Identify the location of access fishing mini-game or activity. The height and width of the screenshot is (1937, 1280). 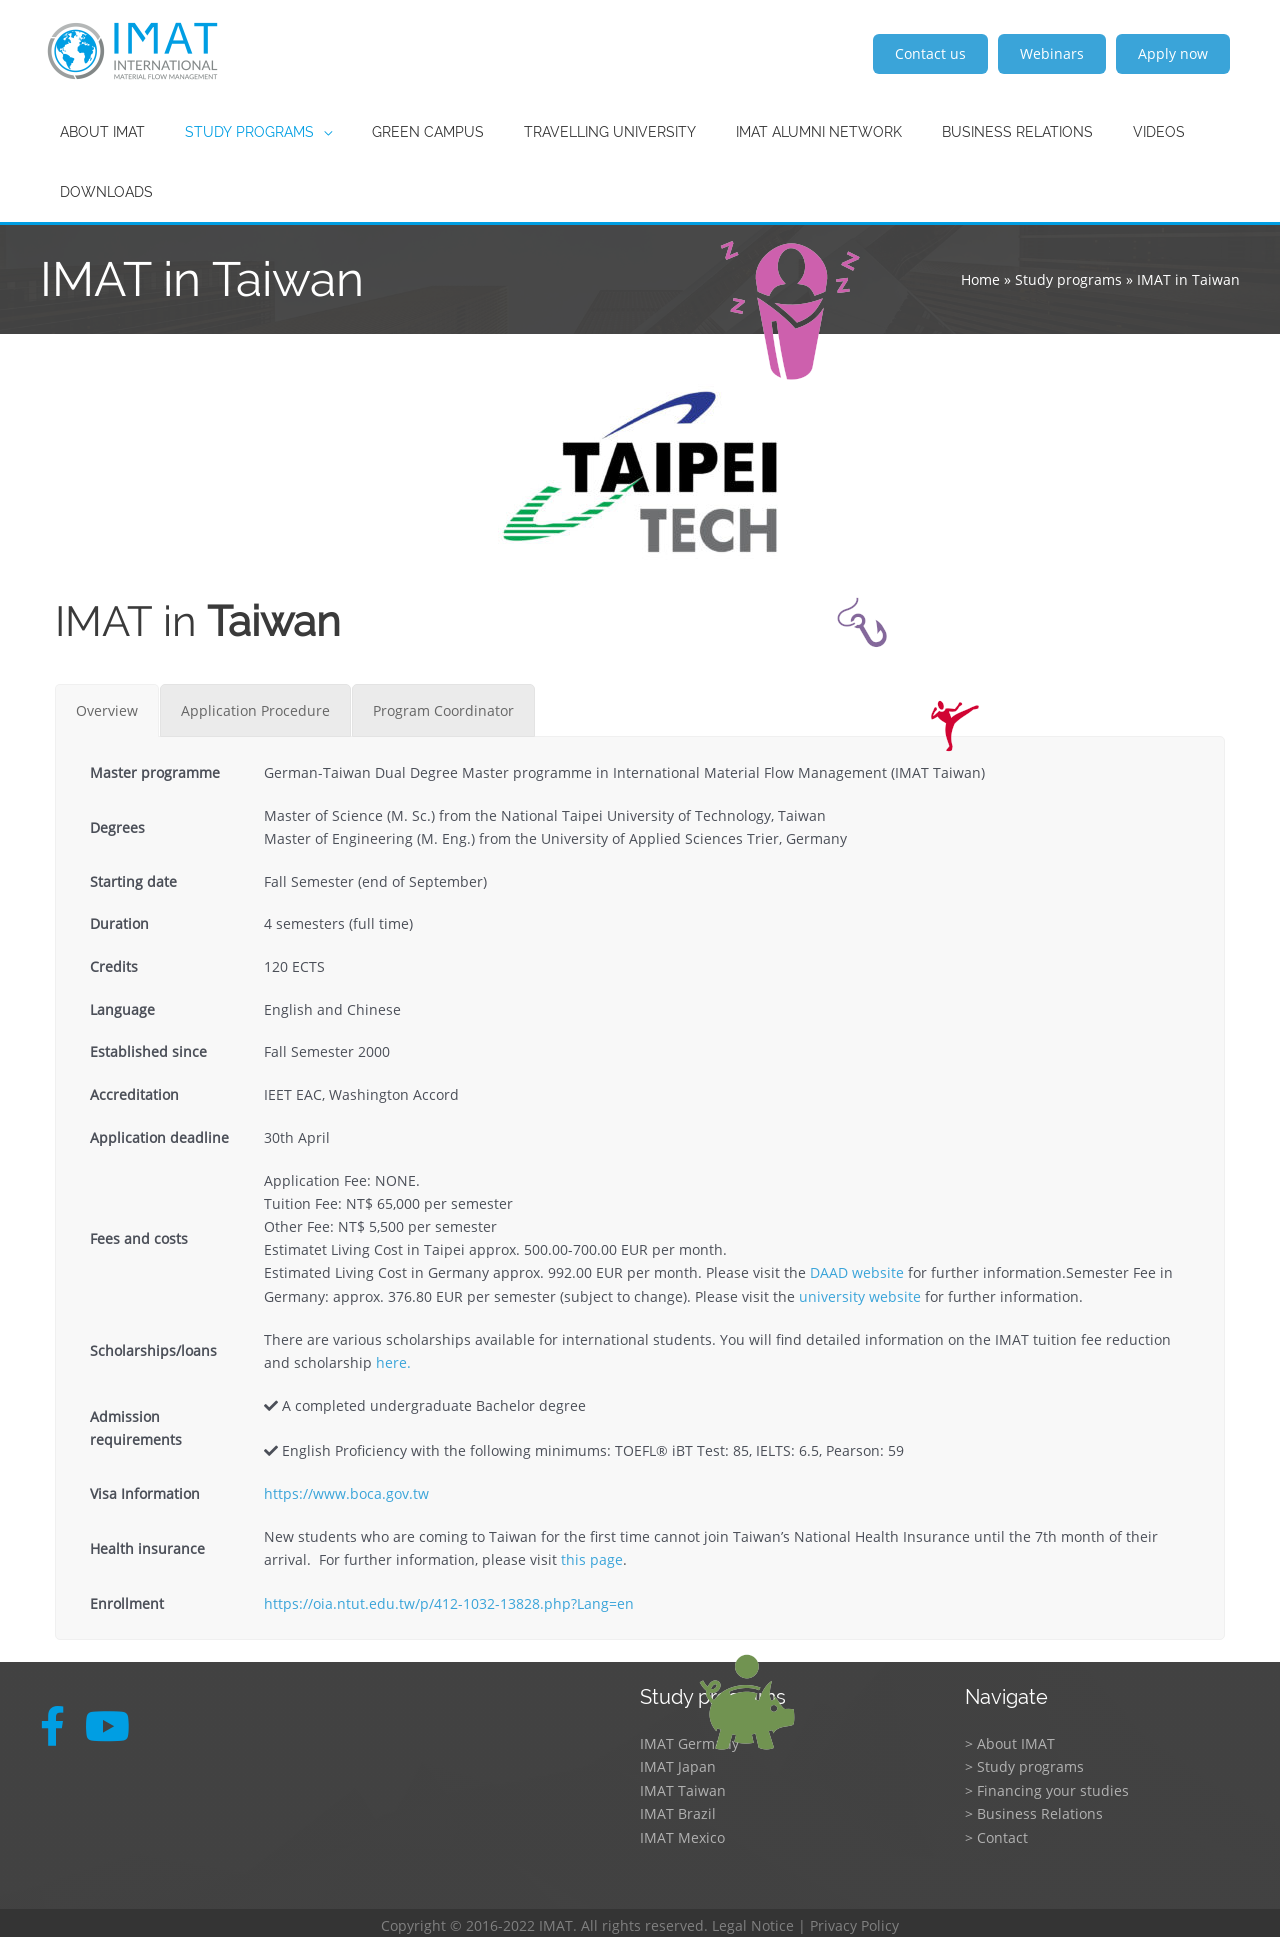
(862, 622).